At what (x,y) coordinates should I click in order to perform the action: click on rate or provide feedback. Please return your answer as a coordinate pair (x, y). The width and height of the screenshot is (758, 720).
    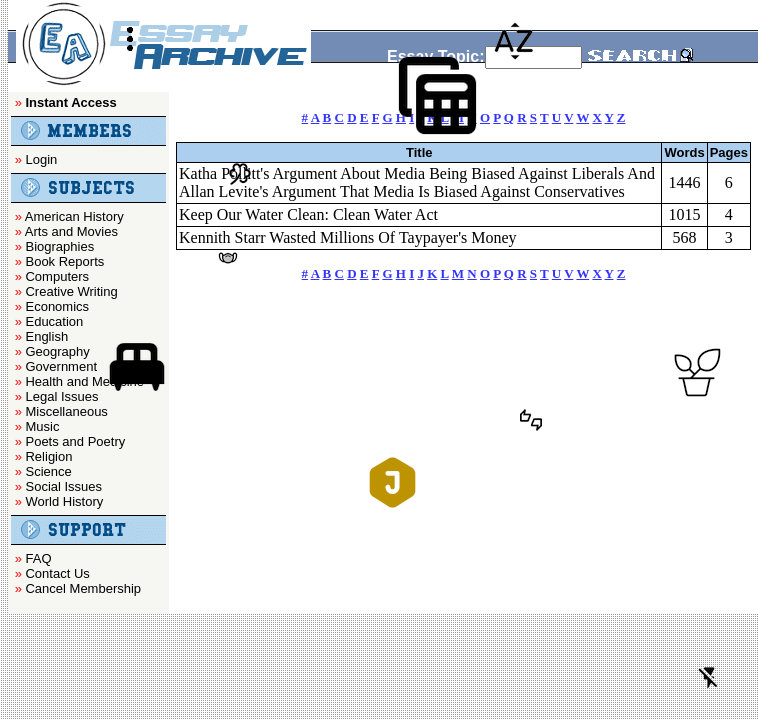
    Looking at the image, I should click on (531, 420).